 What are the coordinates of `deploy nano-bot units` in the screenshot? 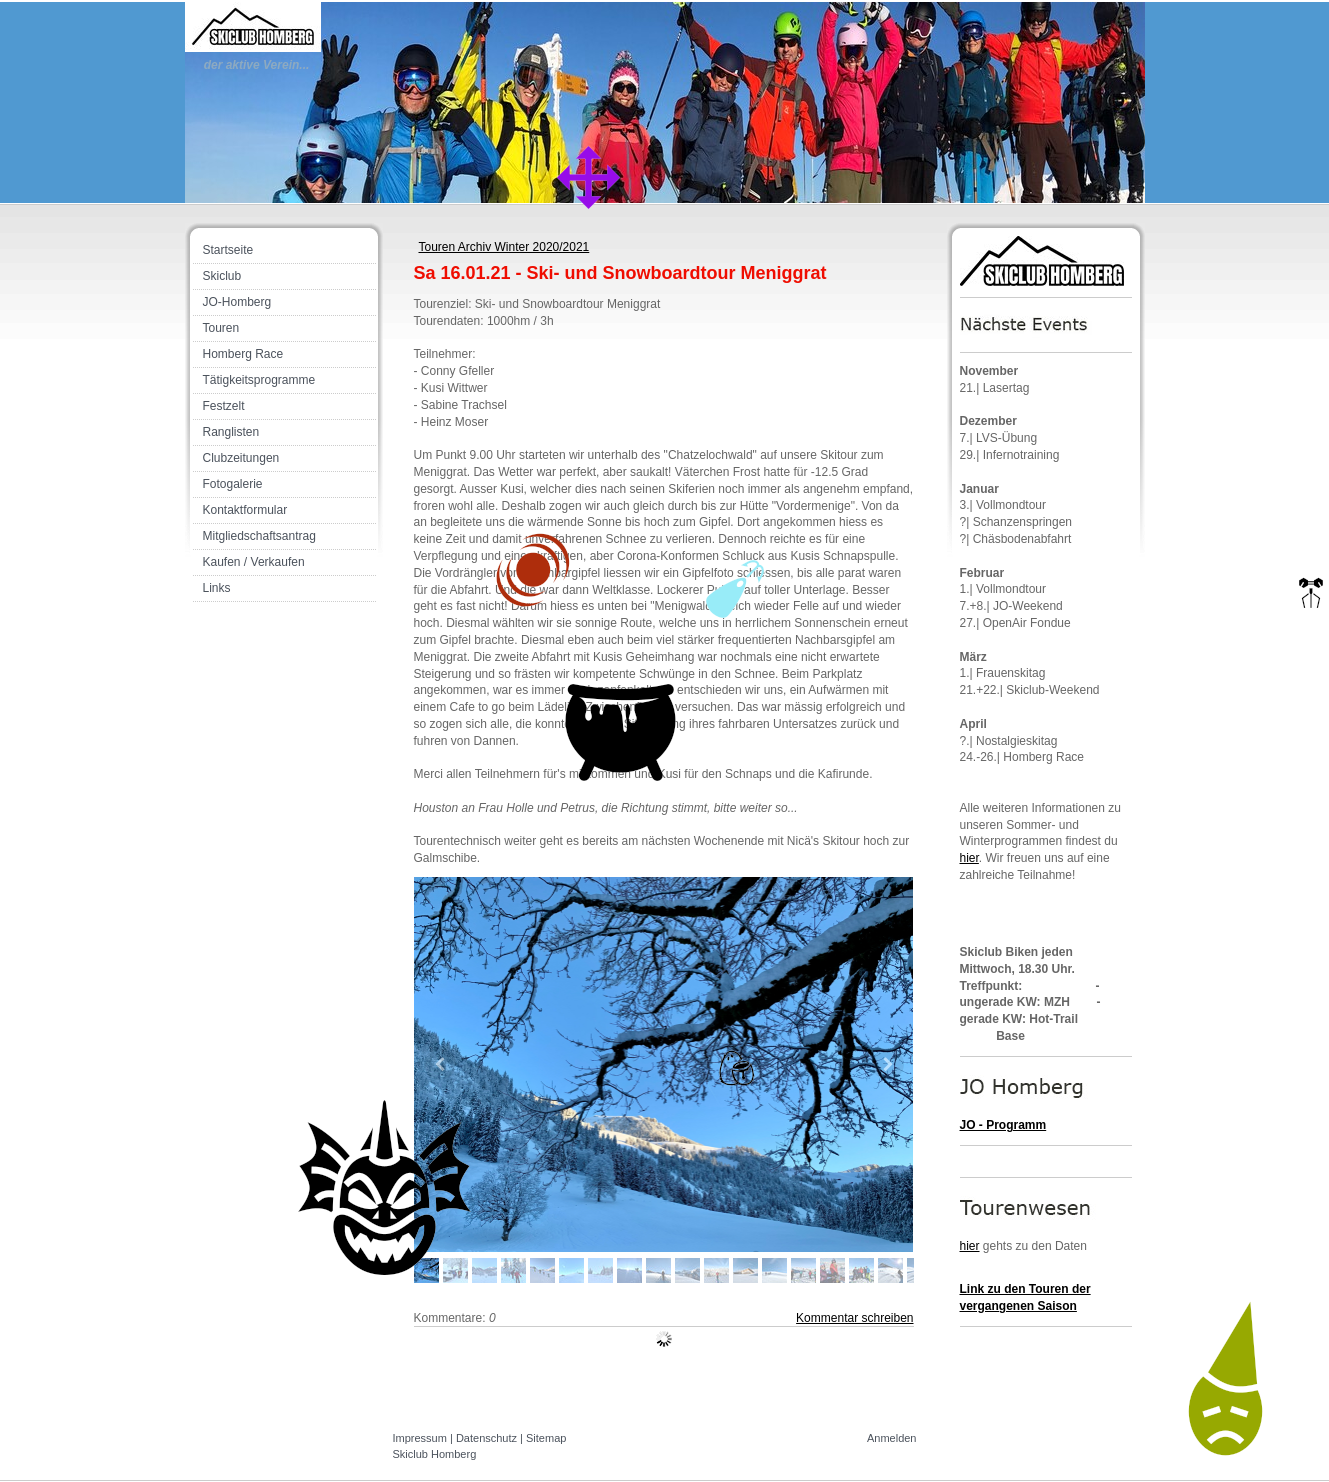 It's located at (1311, 593).